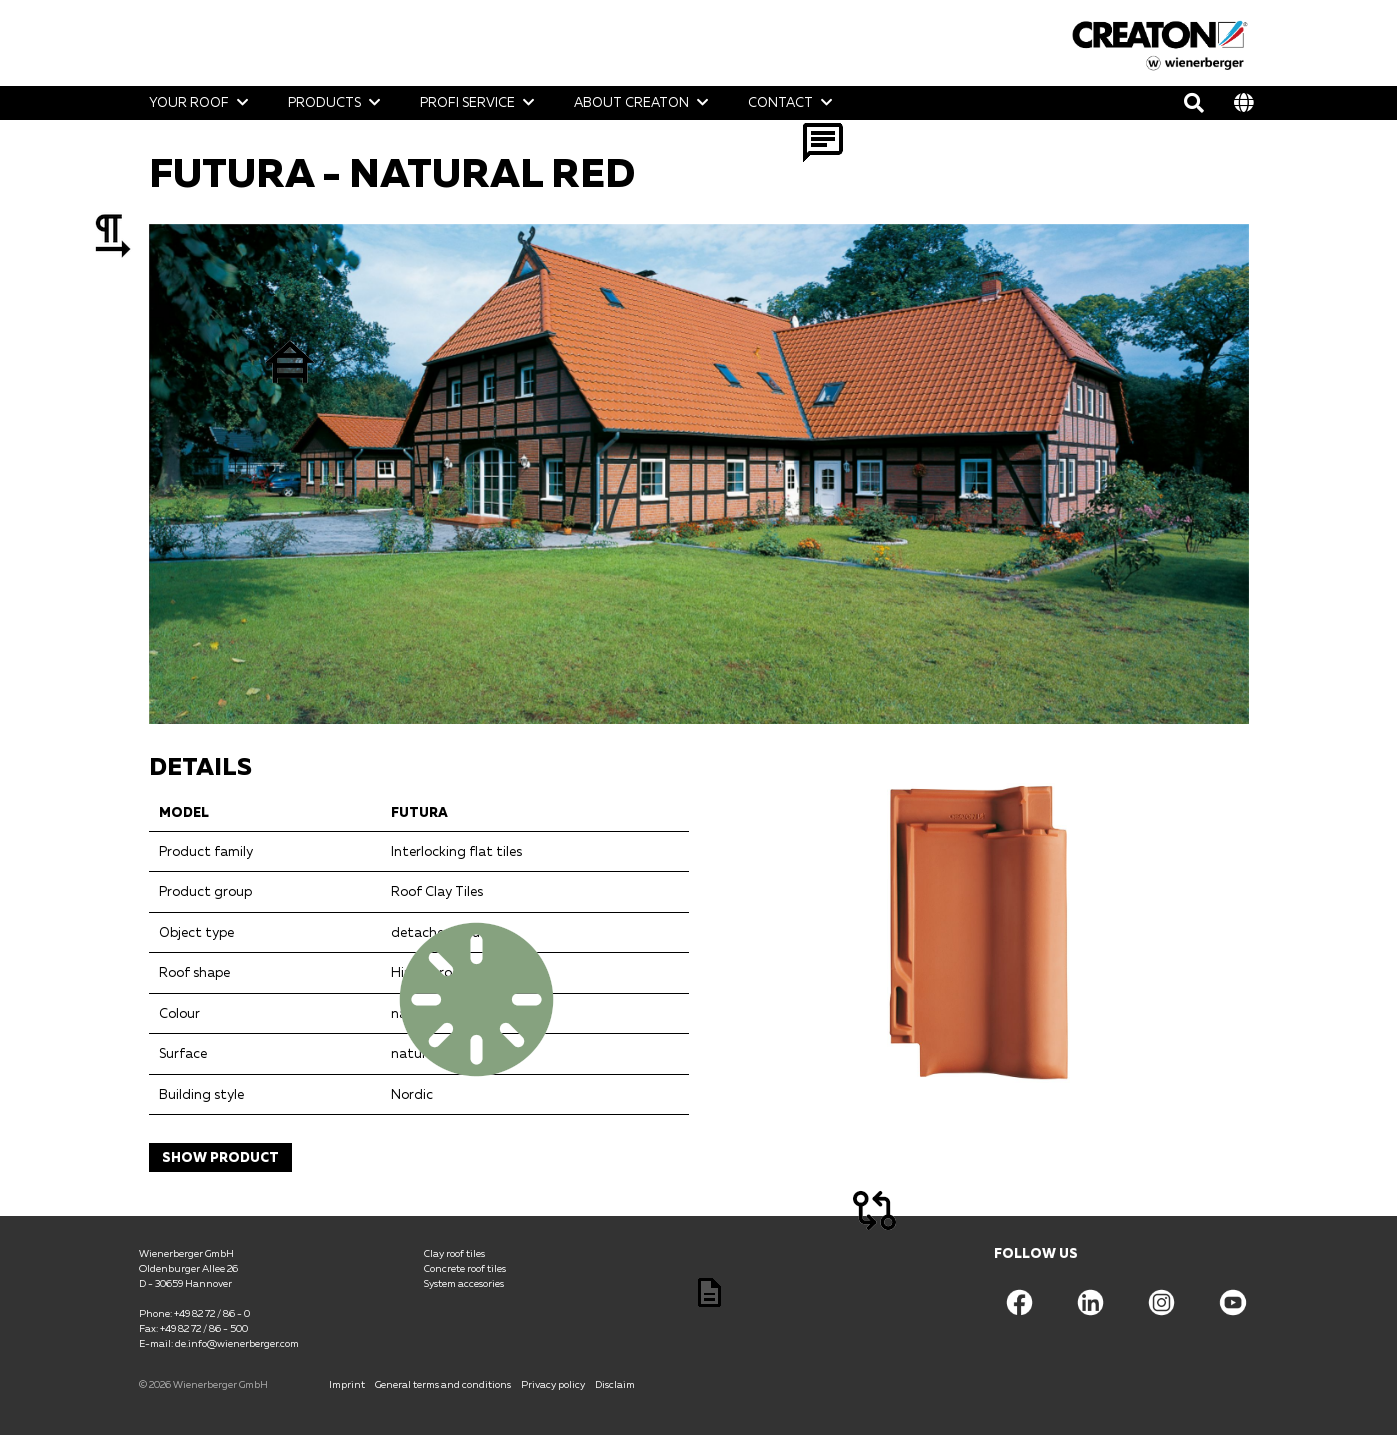 Image resolution: width=1397 pixels, height=1435 pixels. I want to click on loading content in progress, so click(476, 999).